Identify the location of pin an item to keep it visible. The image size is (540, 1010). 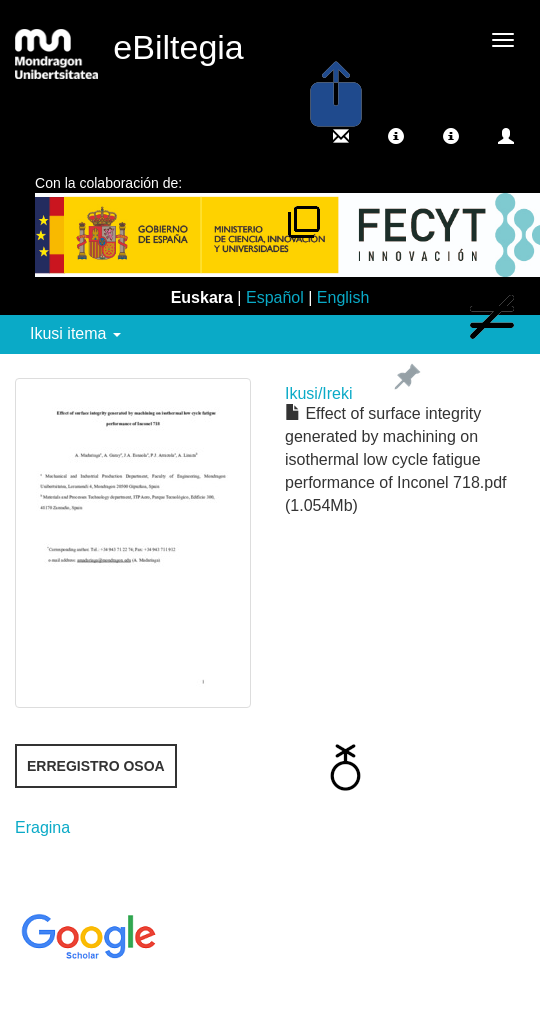
(407, 376).